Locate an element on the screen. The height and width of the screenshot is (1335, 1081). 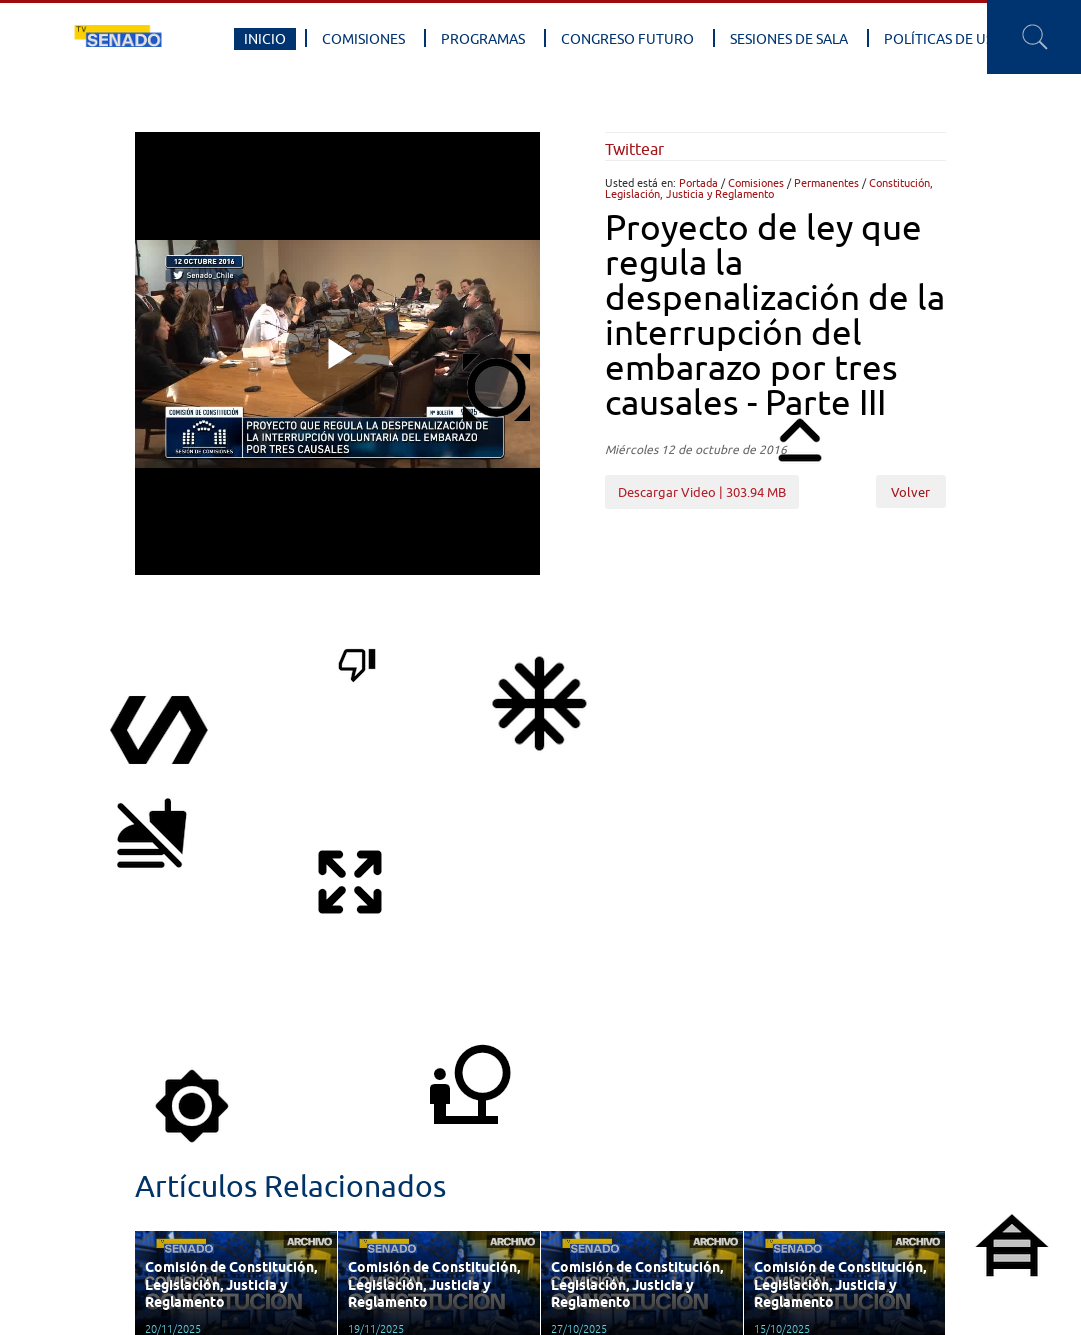
dislike or downvote content is located at coordinates (357, 664).